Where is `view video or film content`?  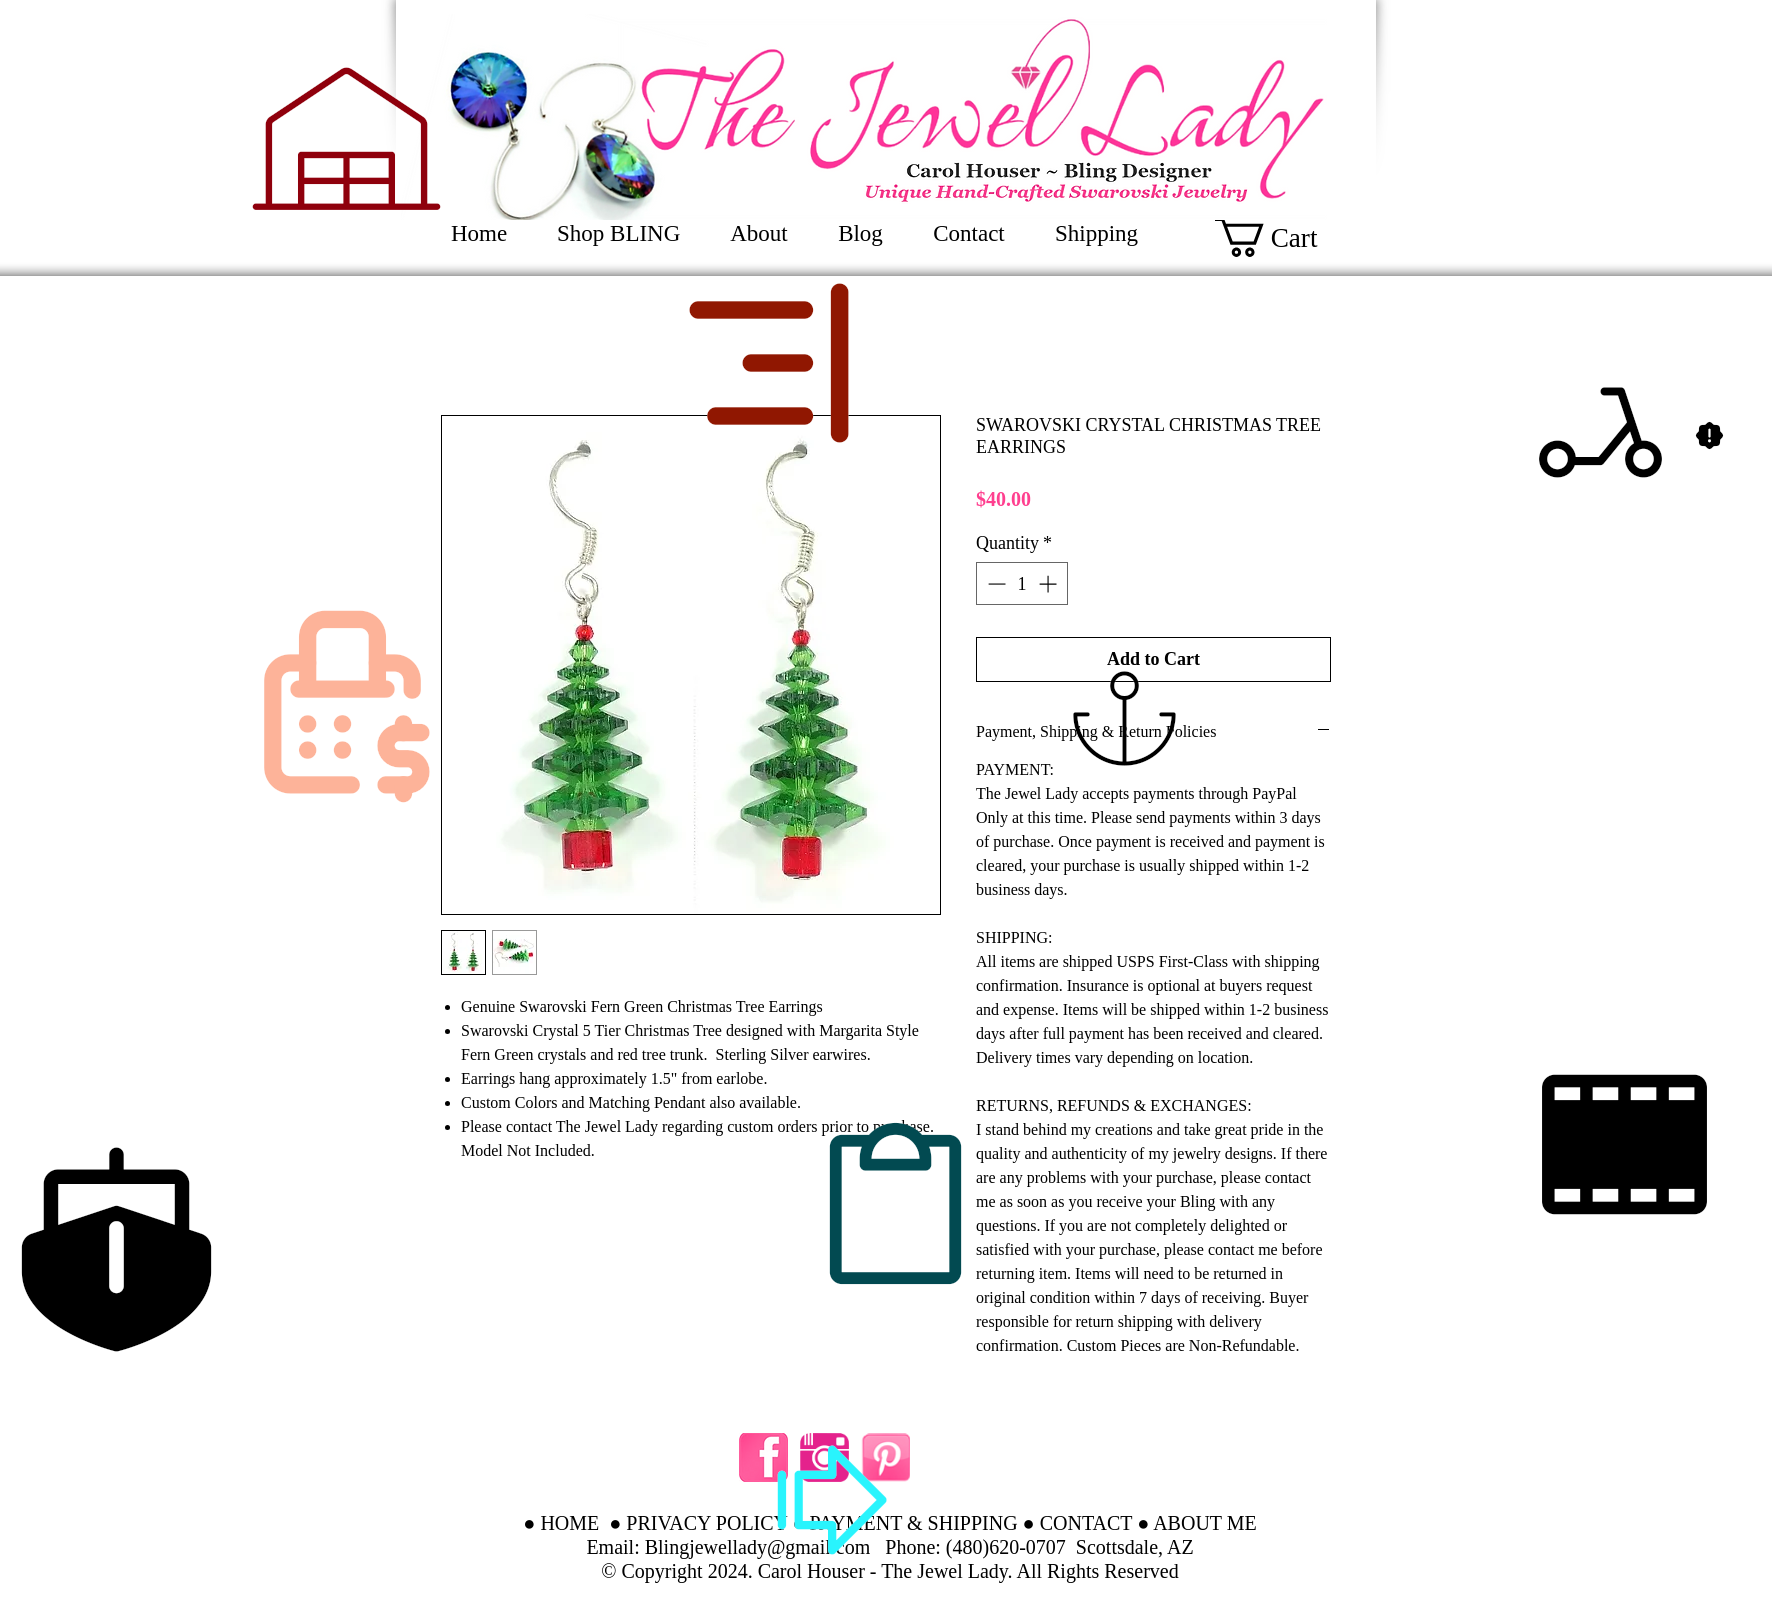
view video or film content is located at coordinates (1624, 1144).